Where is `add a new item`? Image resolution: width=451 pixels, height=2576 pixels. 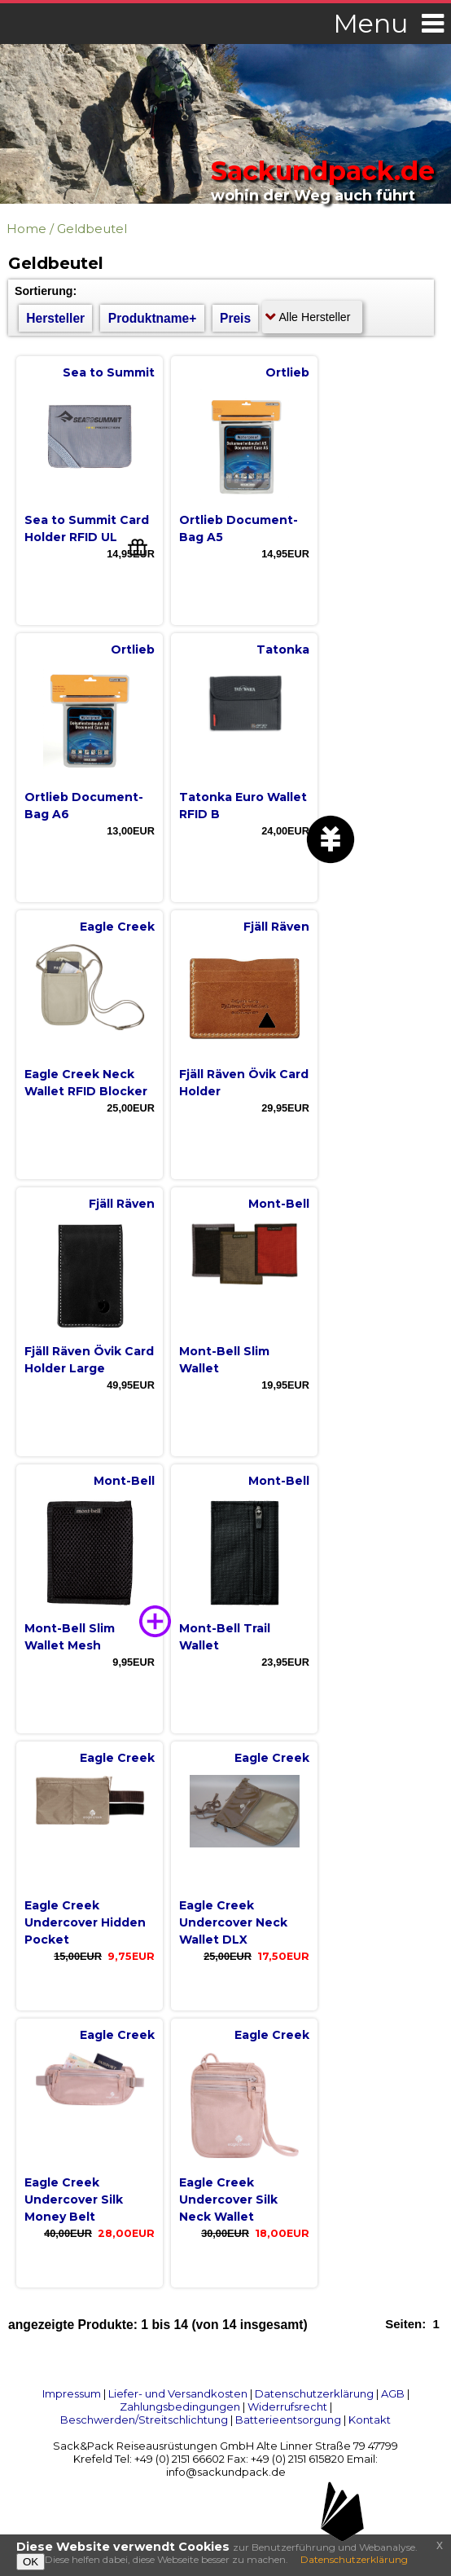 add a new item is located at coordinates (155, 1621).